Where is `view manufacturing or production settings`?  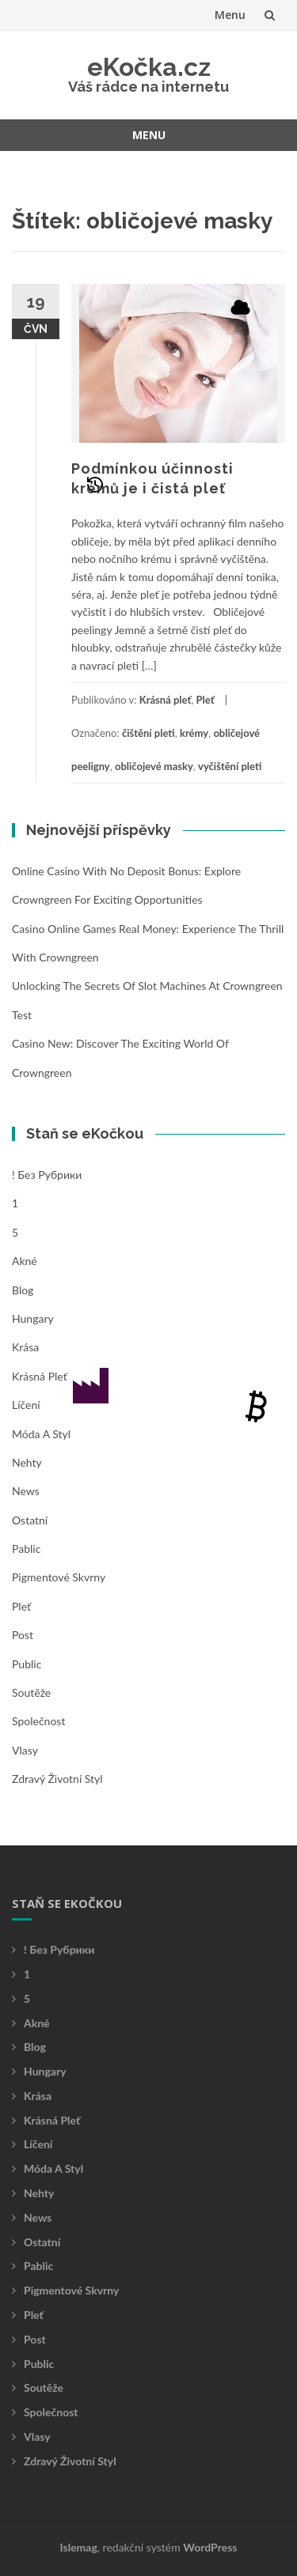
view manufacturing or production settings is located at coordinates (90, 1385).